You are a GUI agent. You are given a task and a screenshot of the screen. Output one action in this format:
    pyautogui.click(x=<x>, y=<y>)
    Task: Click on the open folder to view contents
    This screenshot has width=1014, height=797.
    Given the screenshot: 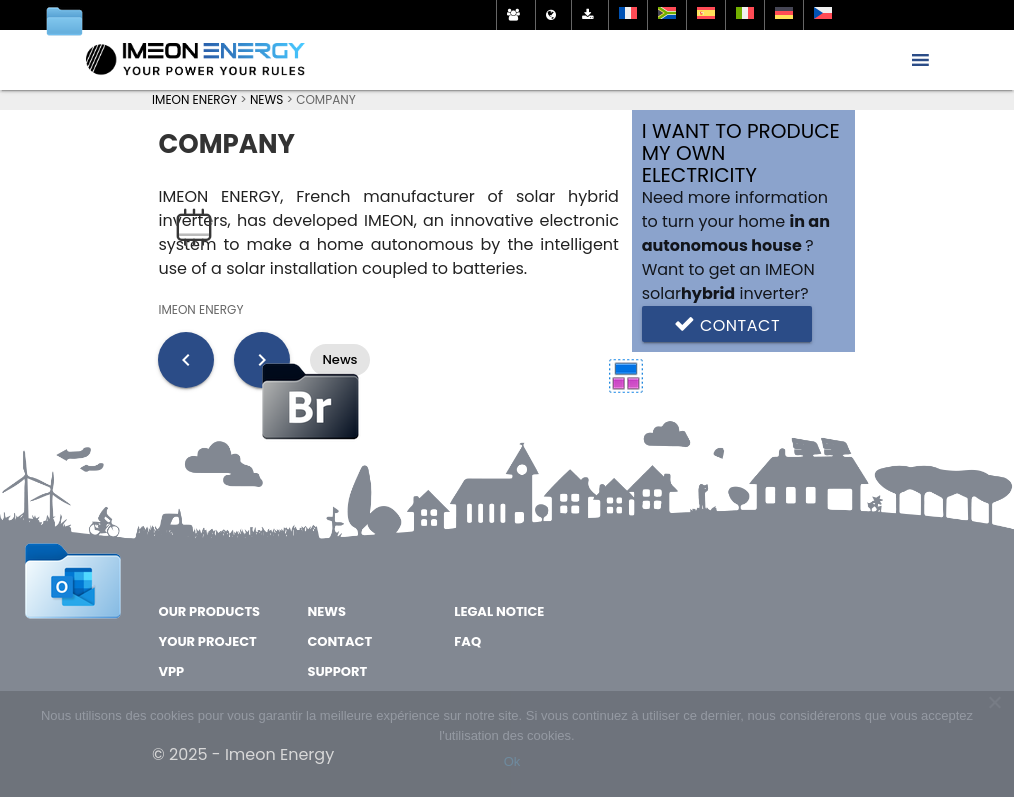 What is the action you would take?
    pyautogui.click(x=64, y=21)
    